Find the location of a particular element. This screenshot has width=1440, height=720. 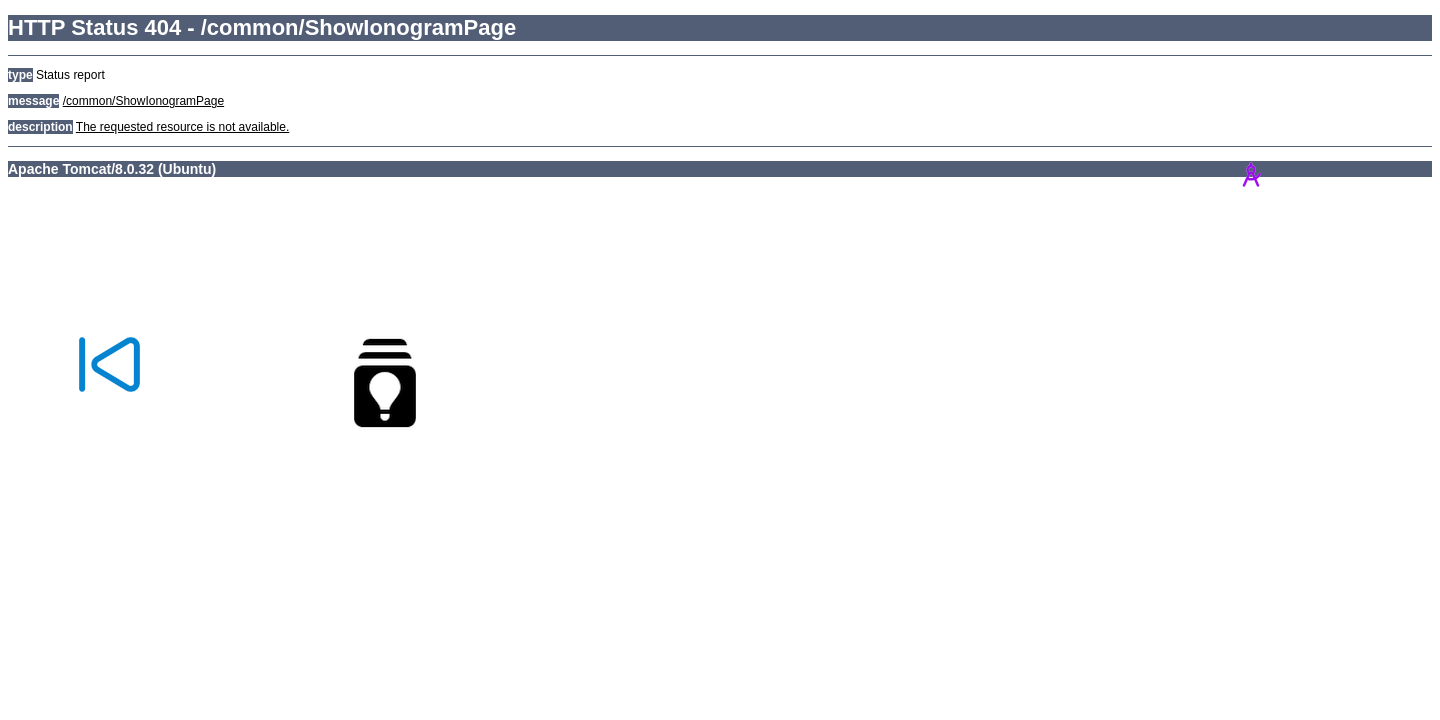

view batch predictions or queued insights is located at coordinates (385, 383).